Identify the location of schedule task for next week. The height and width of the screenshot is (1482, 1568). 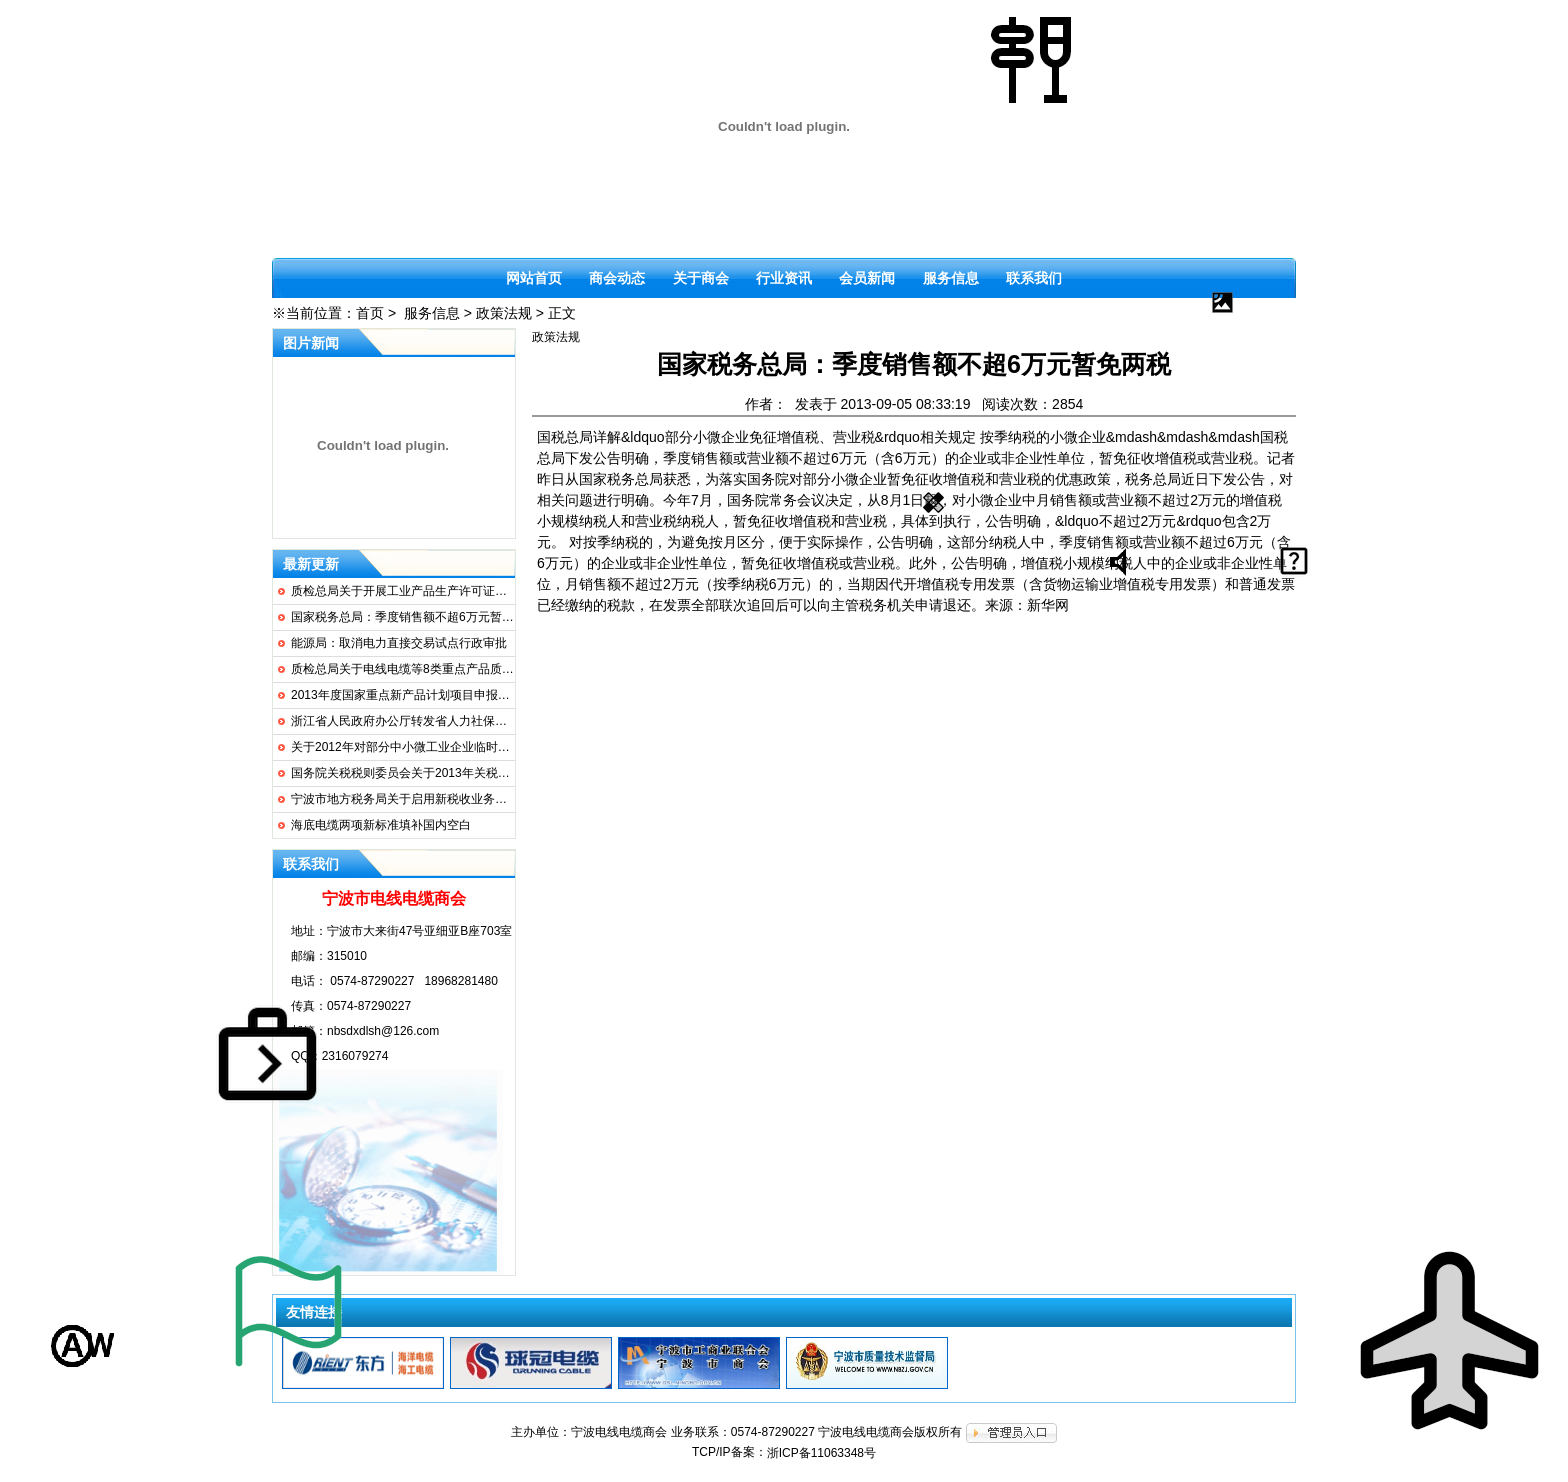
(267, 1051).